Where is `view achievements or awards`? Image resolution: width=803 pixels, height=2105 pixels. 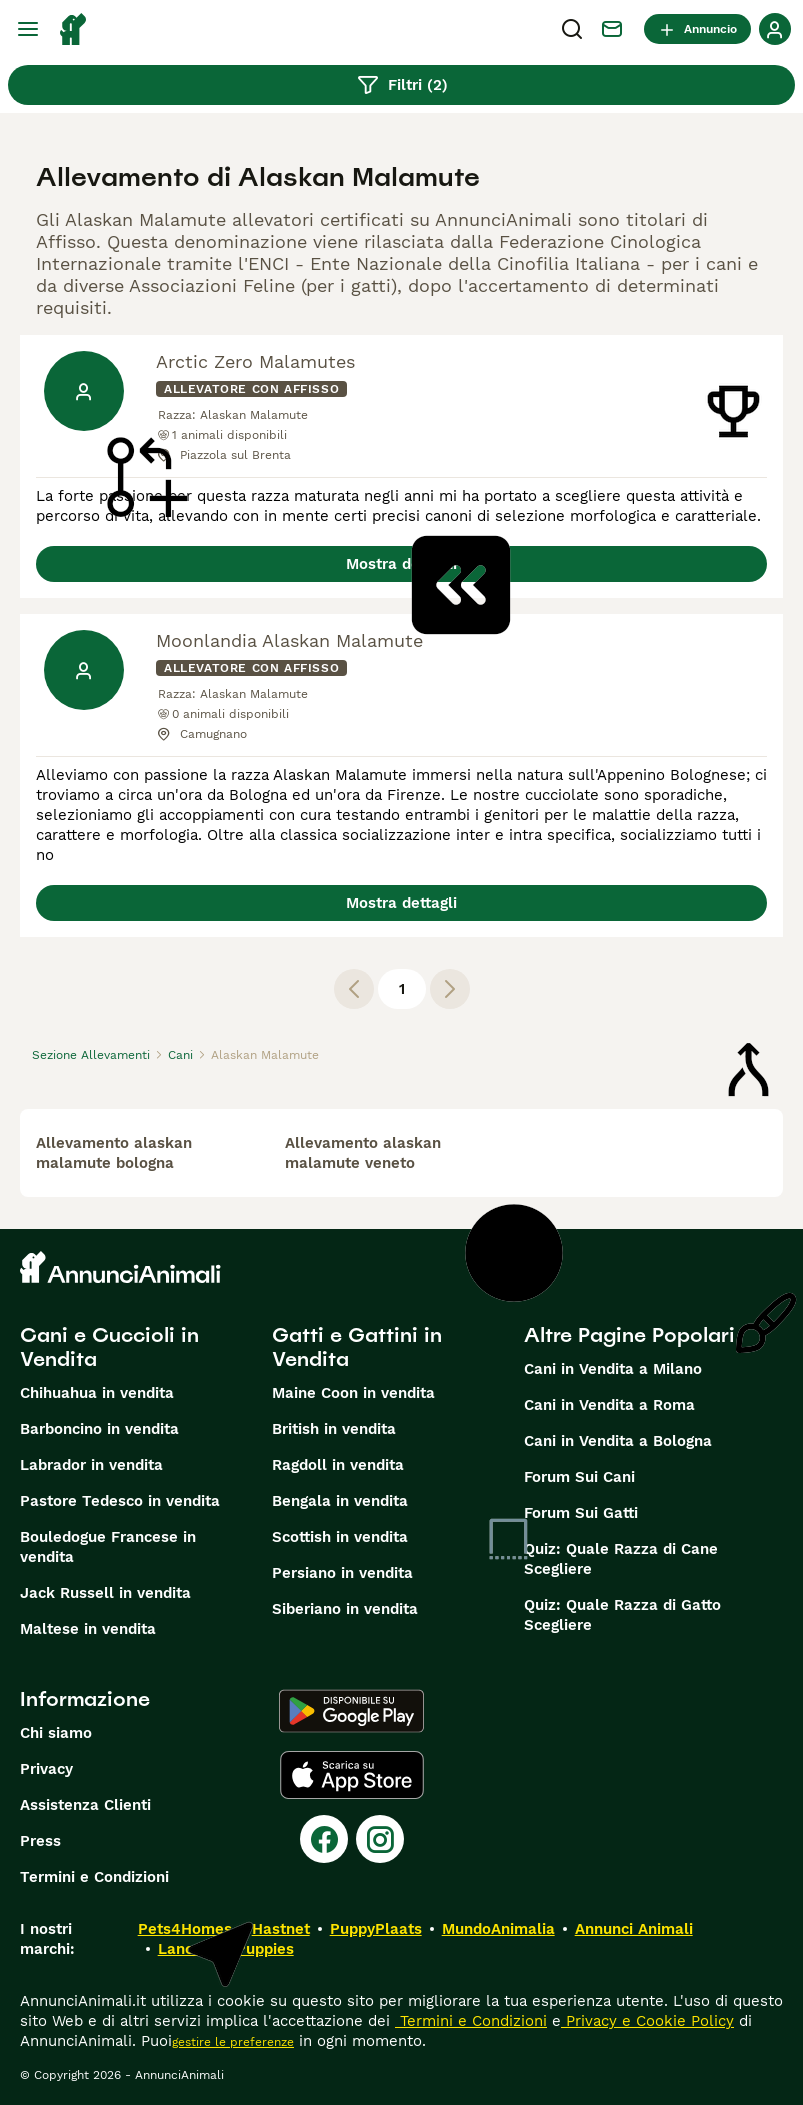 view achievements or awards is located at coordinates (733, 411).